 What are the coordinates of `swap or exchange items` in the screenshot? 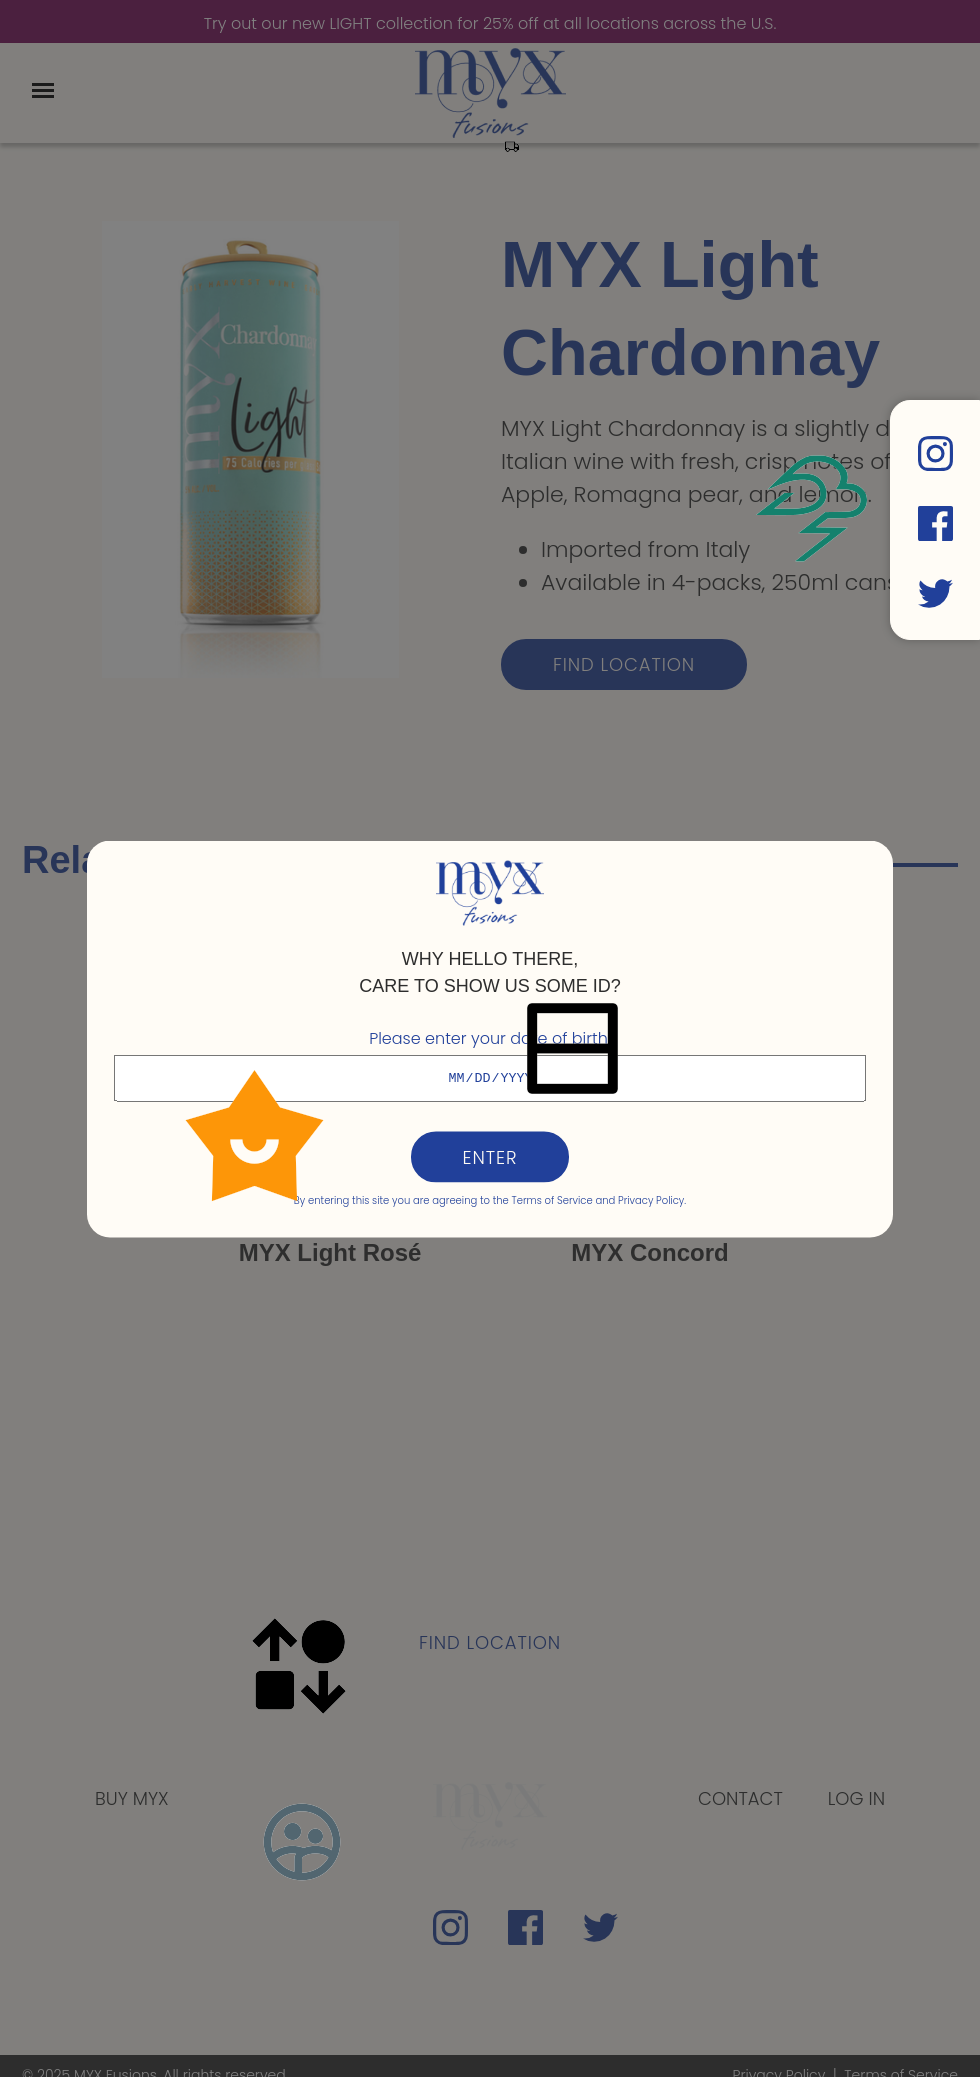 It's located at (299, 1666).